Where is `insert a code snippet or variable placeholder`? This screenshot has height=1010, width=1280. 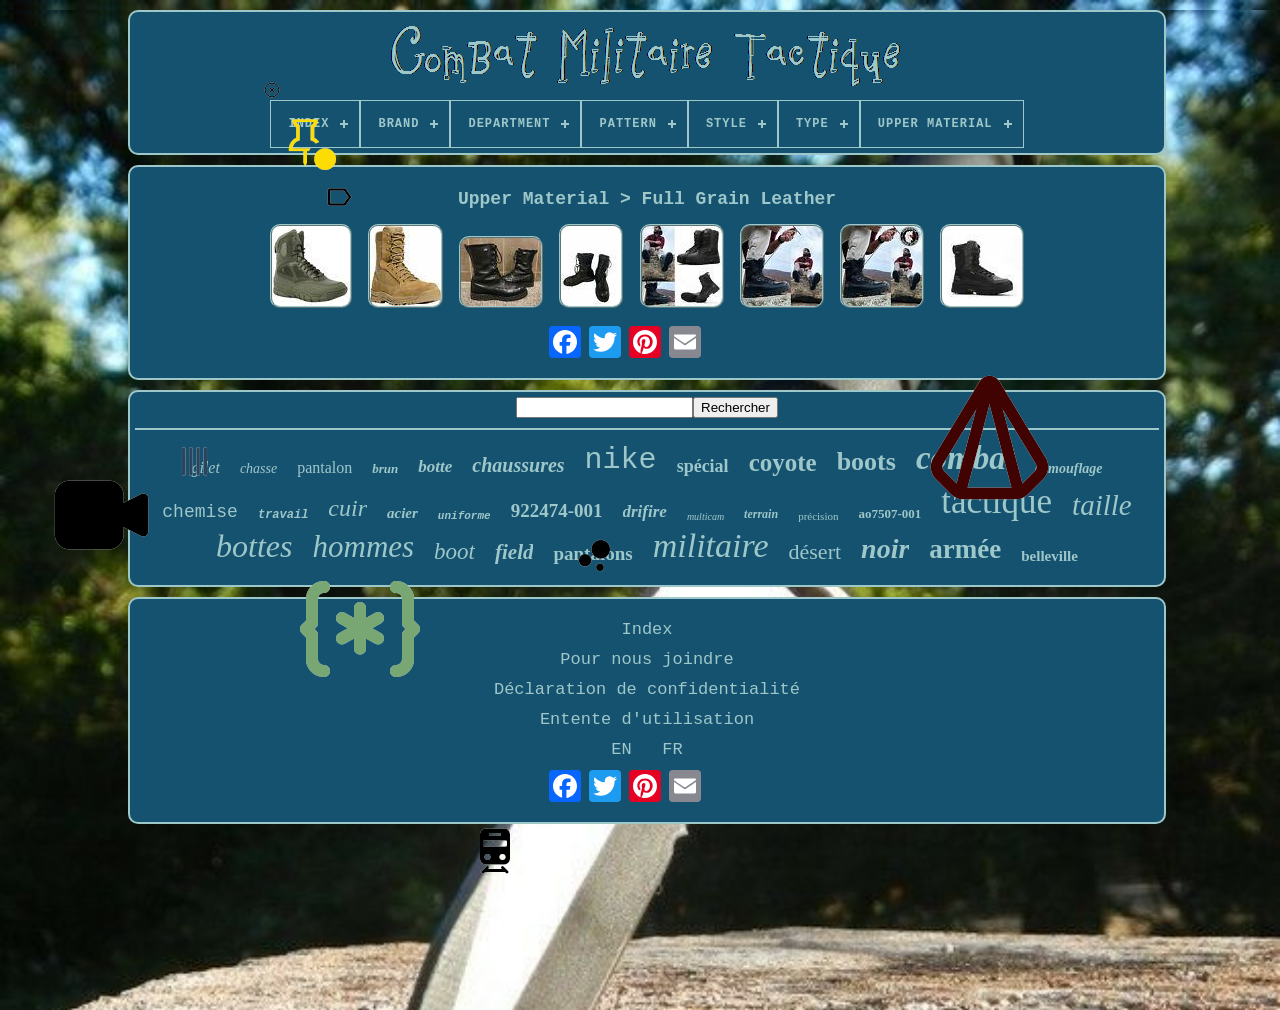
insert a code snippet or variable placeholder is located at coordinates (360, 629).